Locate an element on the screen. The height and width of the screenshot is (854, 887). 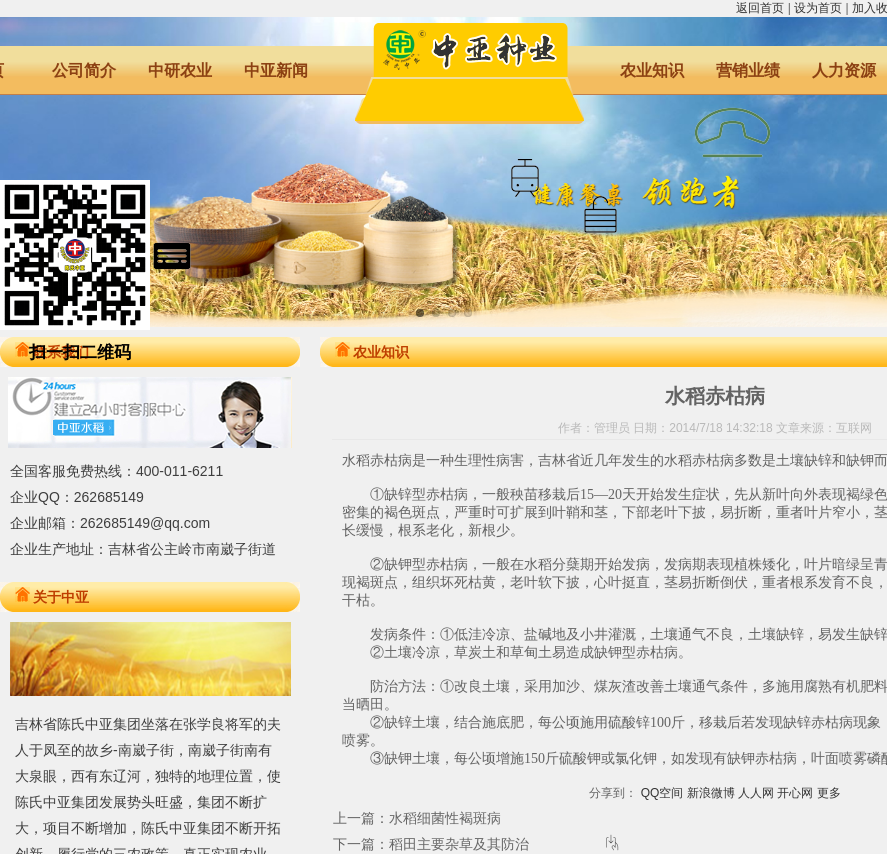
end the current call is located at coordinates (732, 132).